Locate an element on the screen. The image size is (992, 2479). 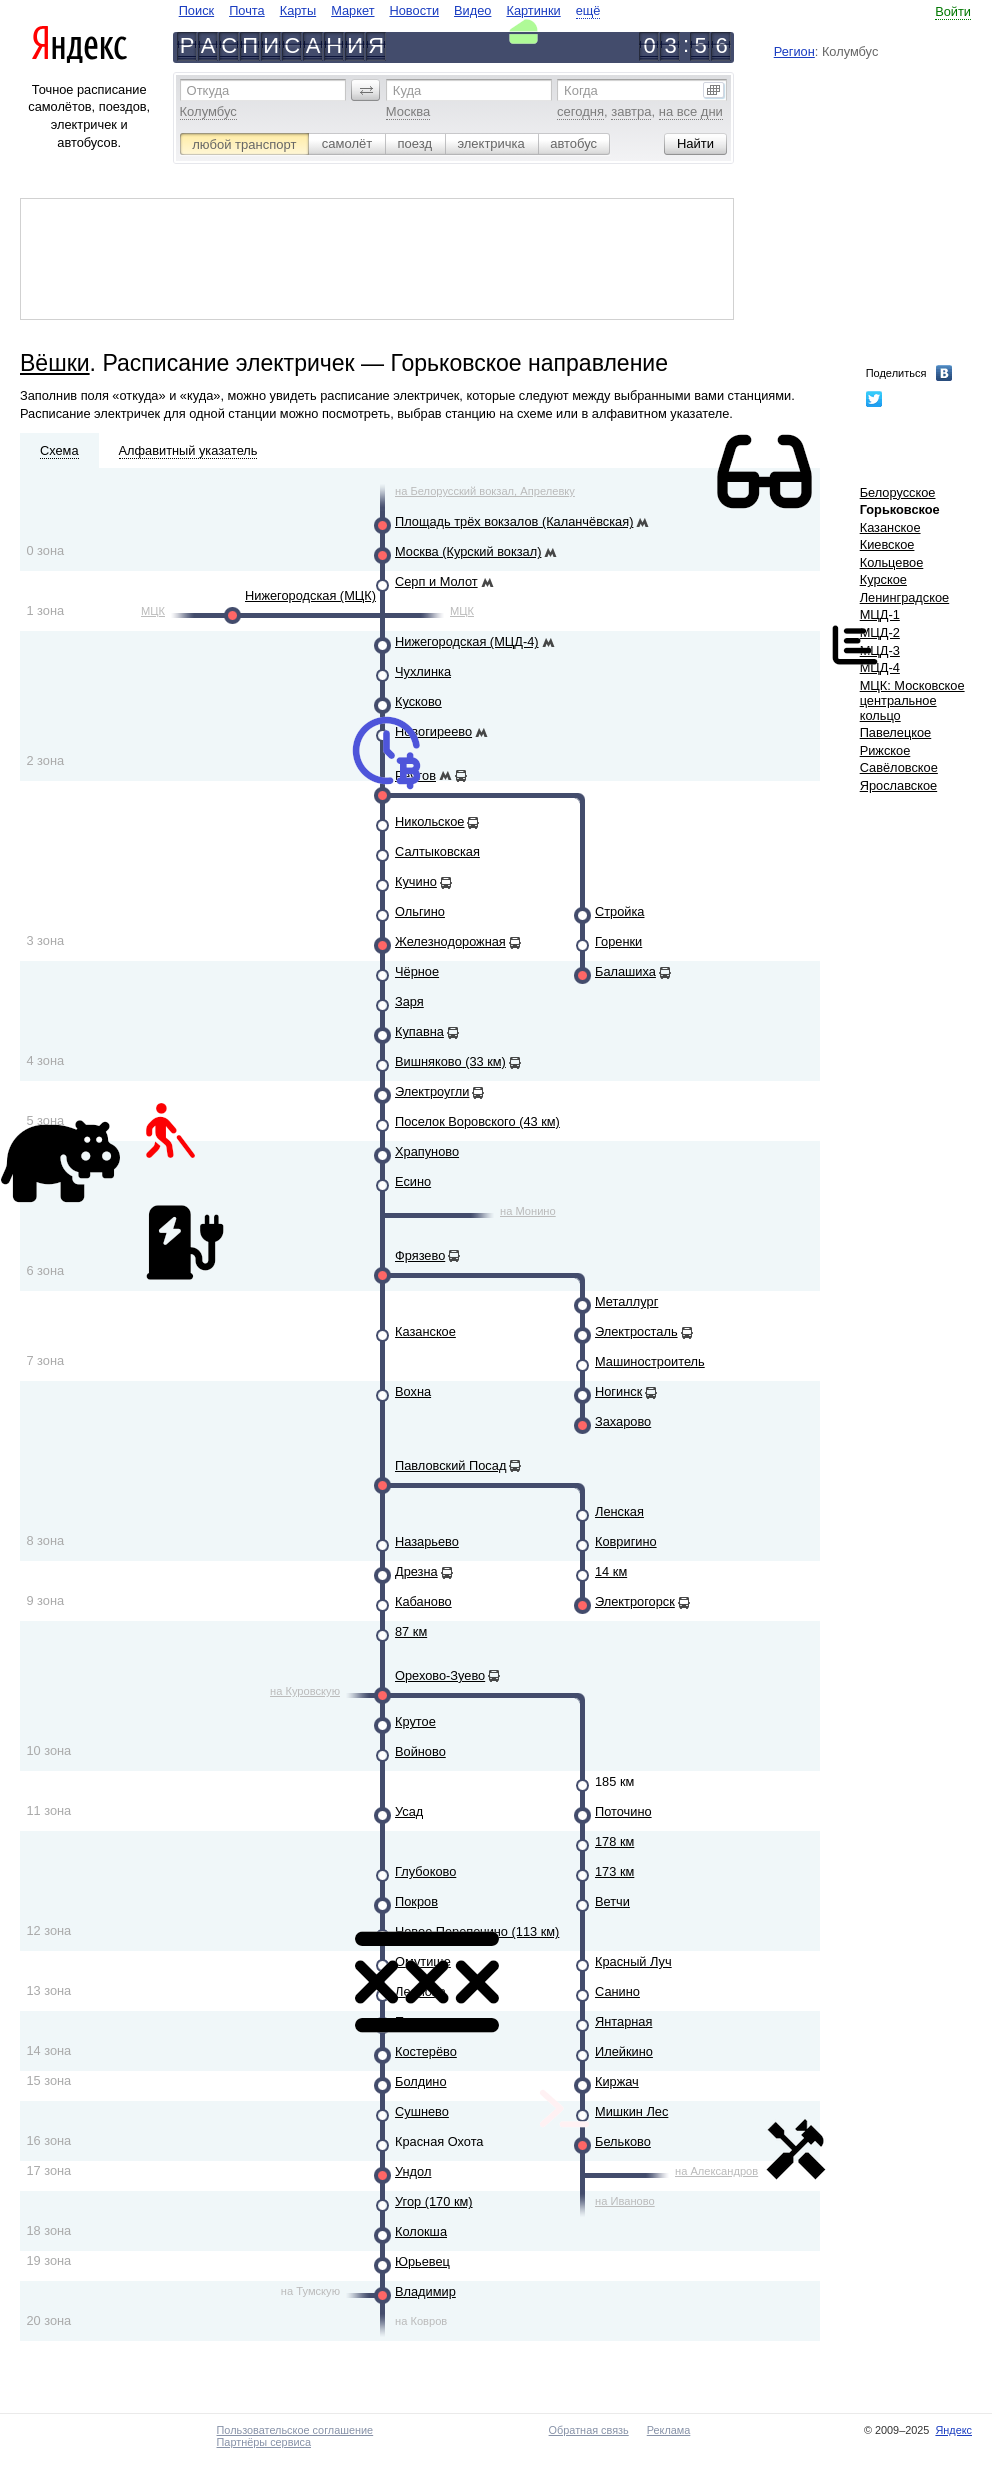
find nearby electric vehicle charging stations is located at coordinates (181, 1242).